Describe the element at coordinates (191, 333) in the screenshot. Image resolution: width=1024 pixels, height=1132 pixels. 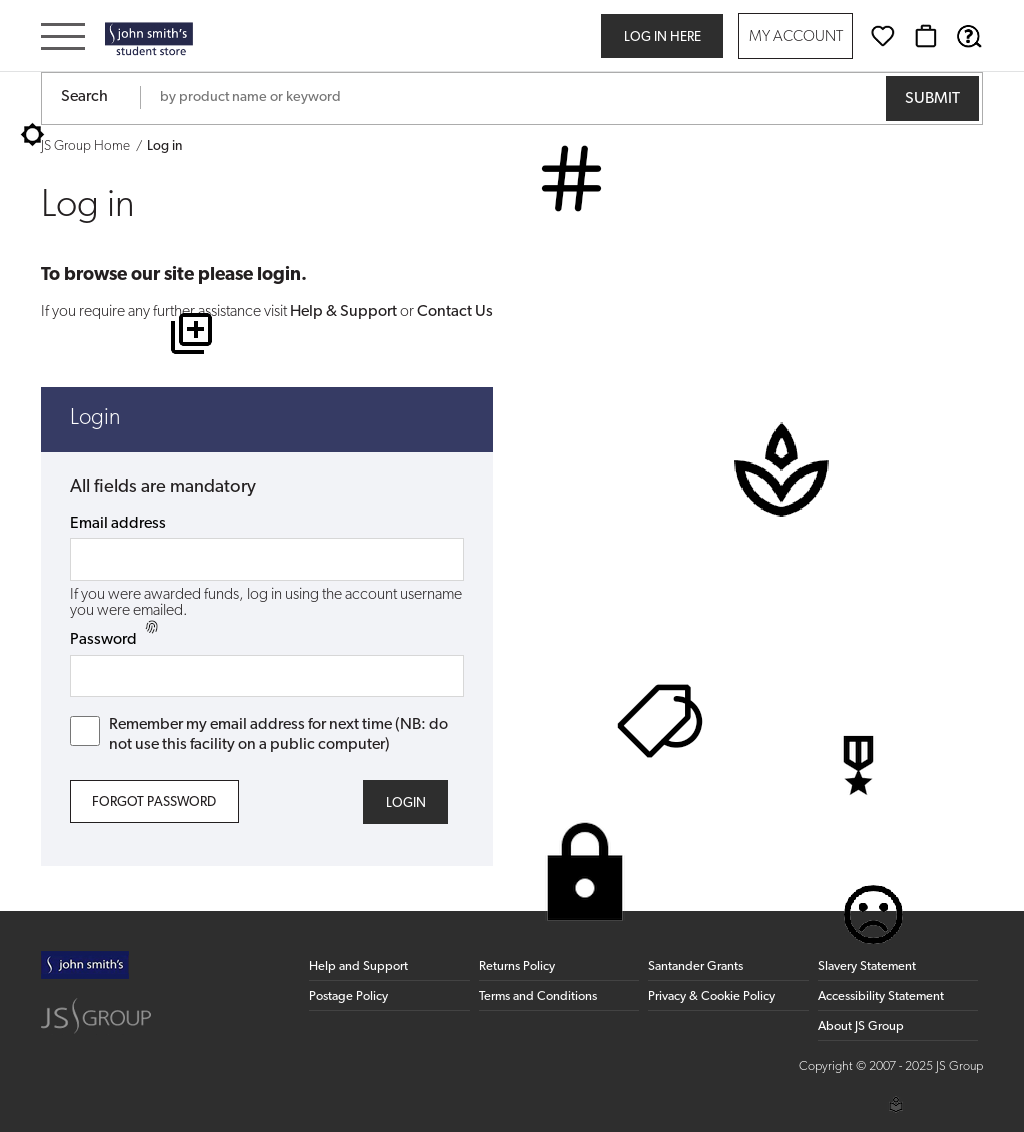
I see `add item to your library` at that location.